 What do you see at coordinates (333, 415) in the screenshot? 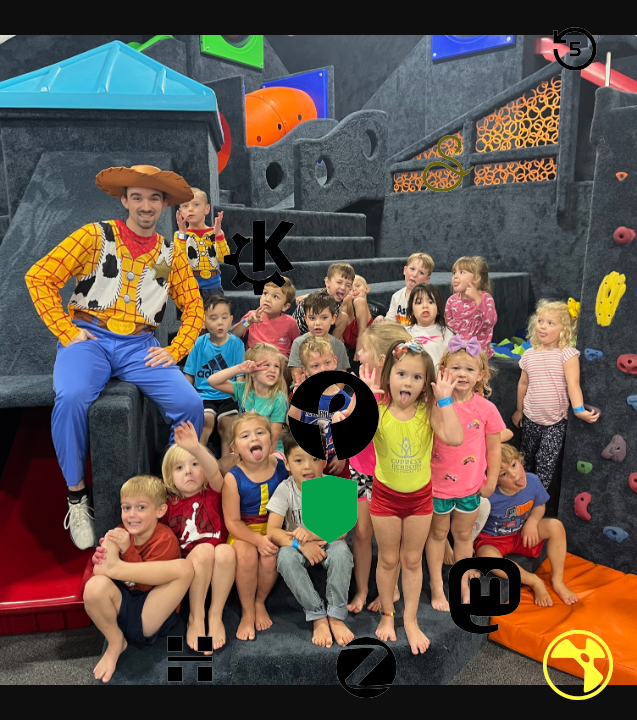
I see `open pixlr photo editing app` at bounding box center [333, 415].